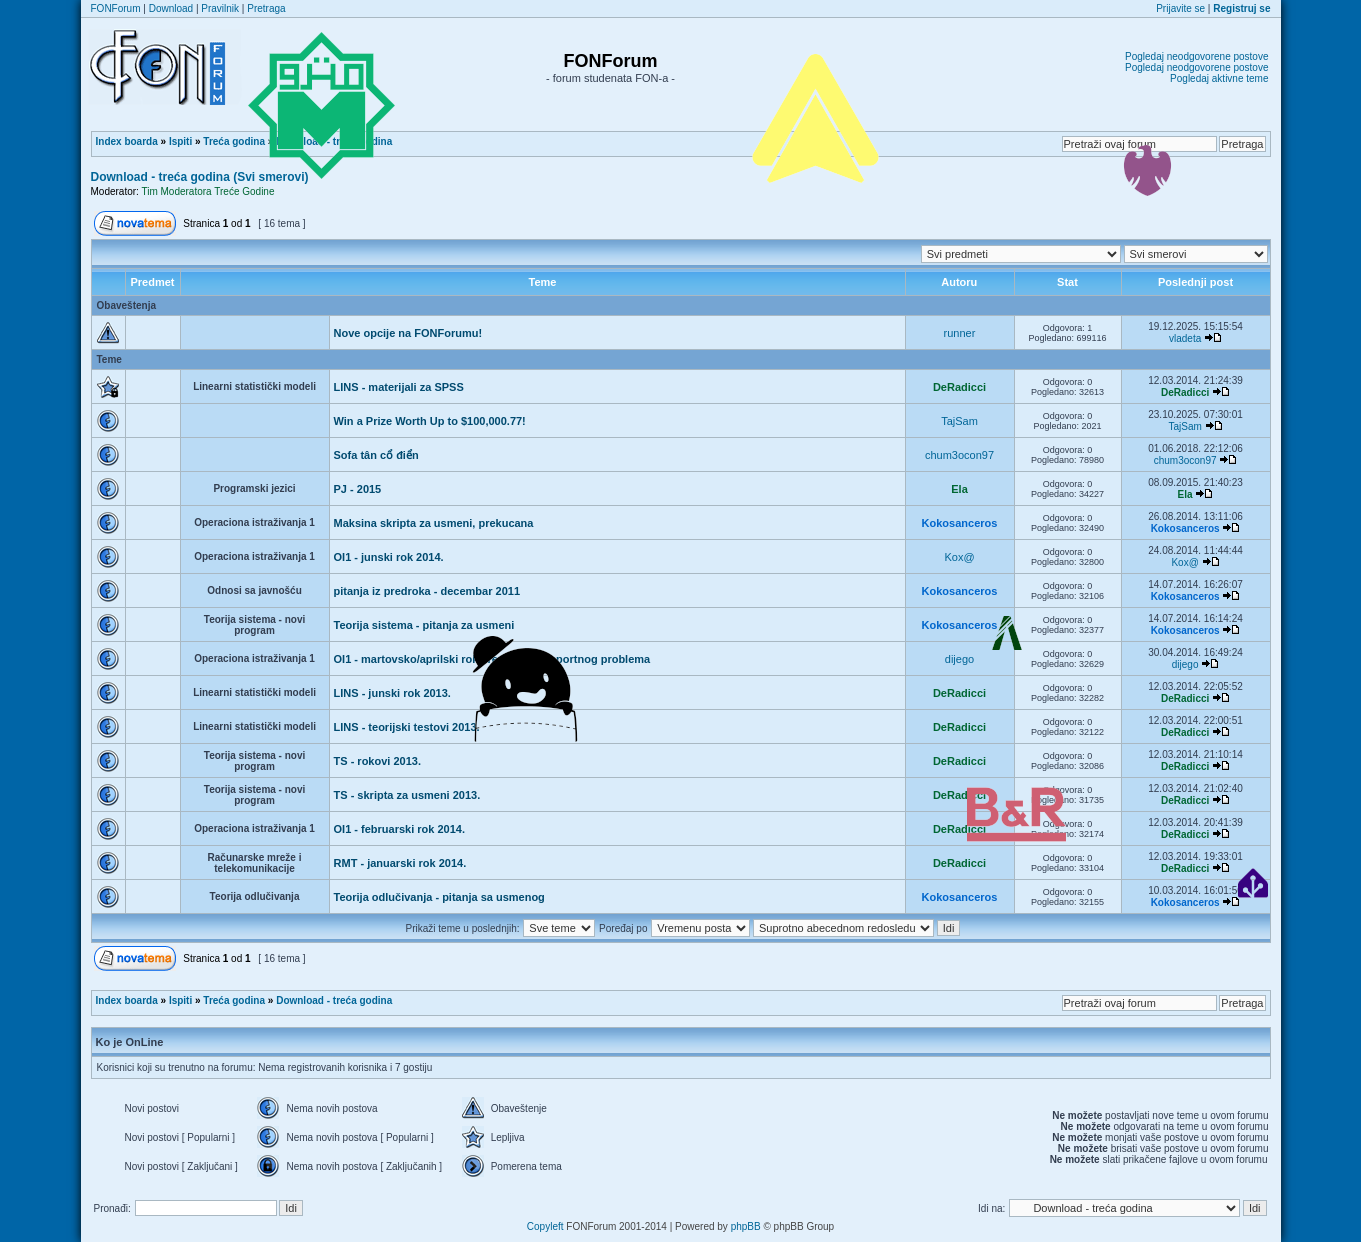 This screenshot has width=1361, height=1242. I want to click on open FiveM game modification client, so click(1007, 633).